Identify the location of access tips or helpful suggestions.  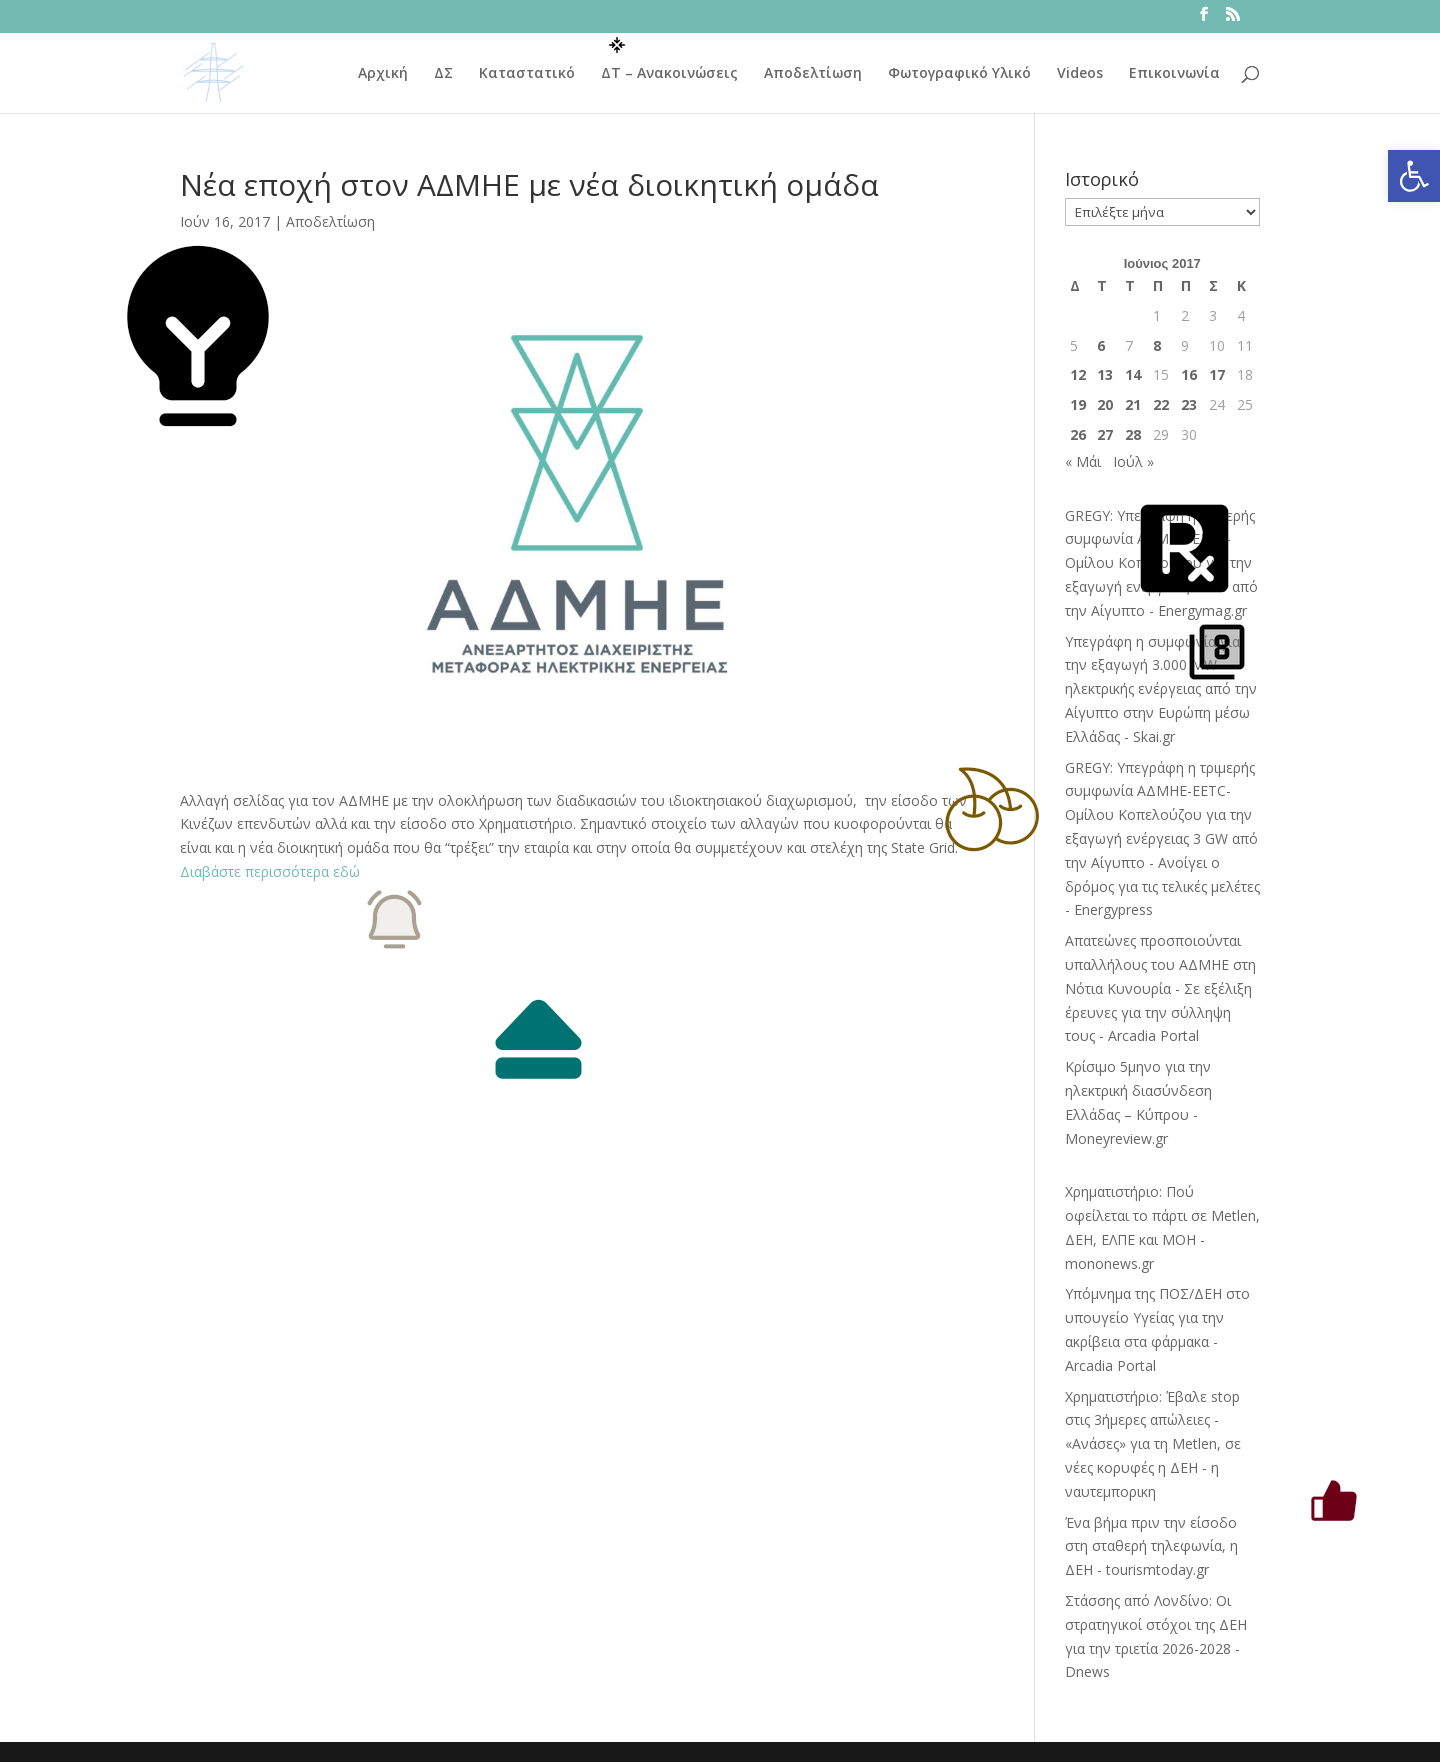
(198, 336).